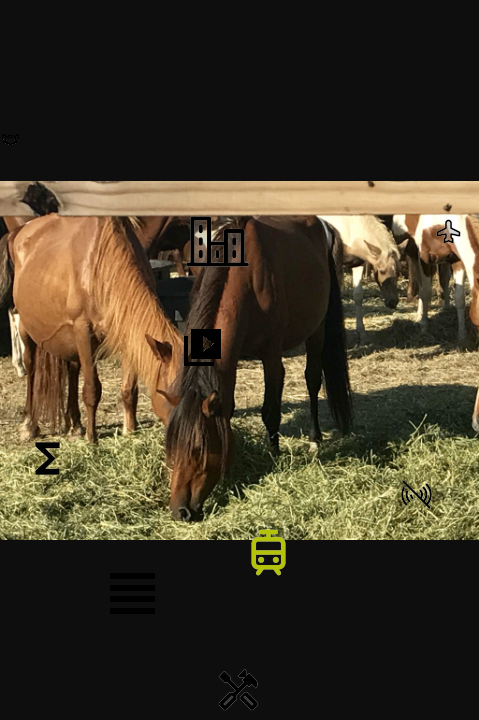 The image size is (479, 720). What do you see at coordinates (202, 347) in the screenshot?
I see `access your video library` at bounding box center [202, 347].